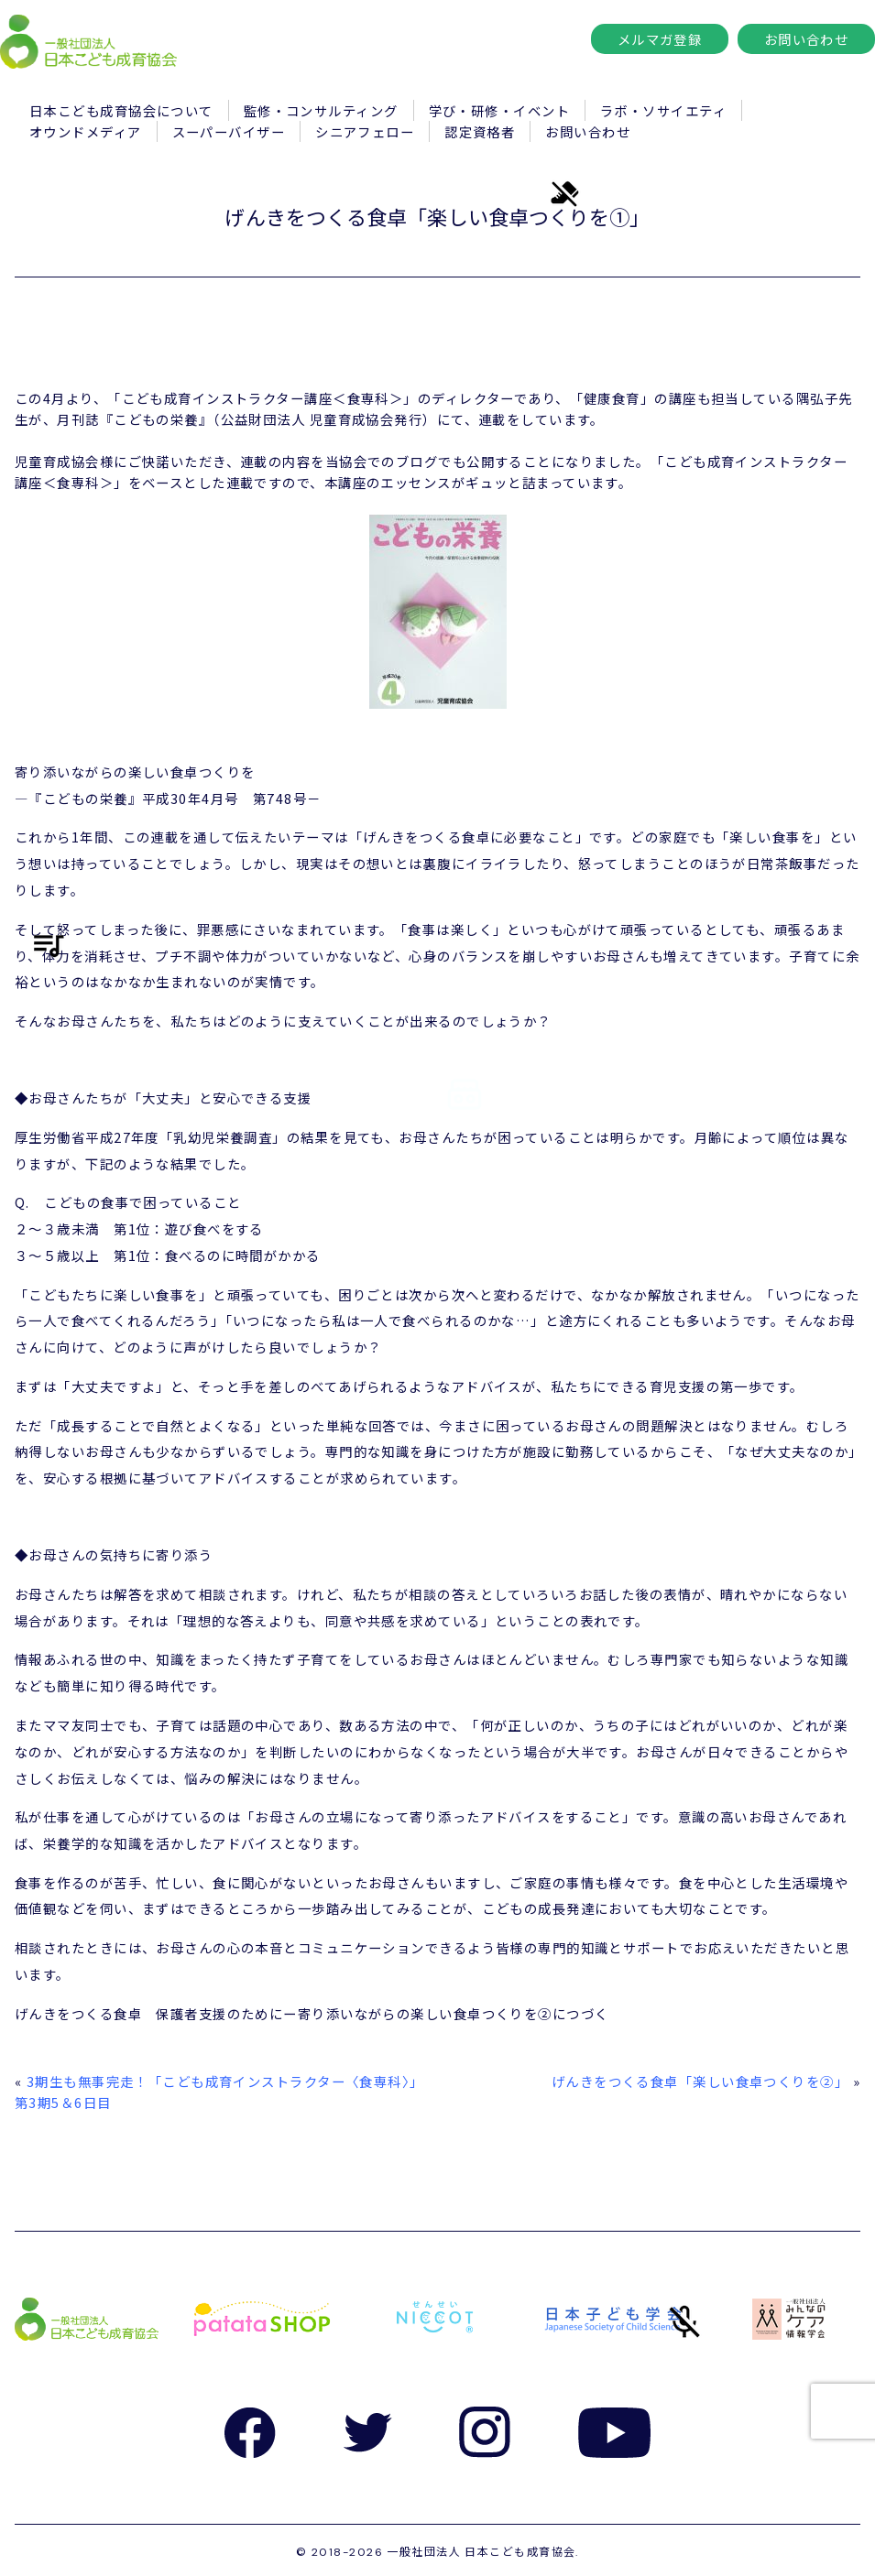 The width and height of the screenshot is (875, 2576). Describe the element at coordinates (48, 944) in the screenshot. I see `view music queue or playlist` at that location.